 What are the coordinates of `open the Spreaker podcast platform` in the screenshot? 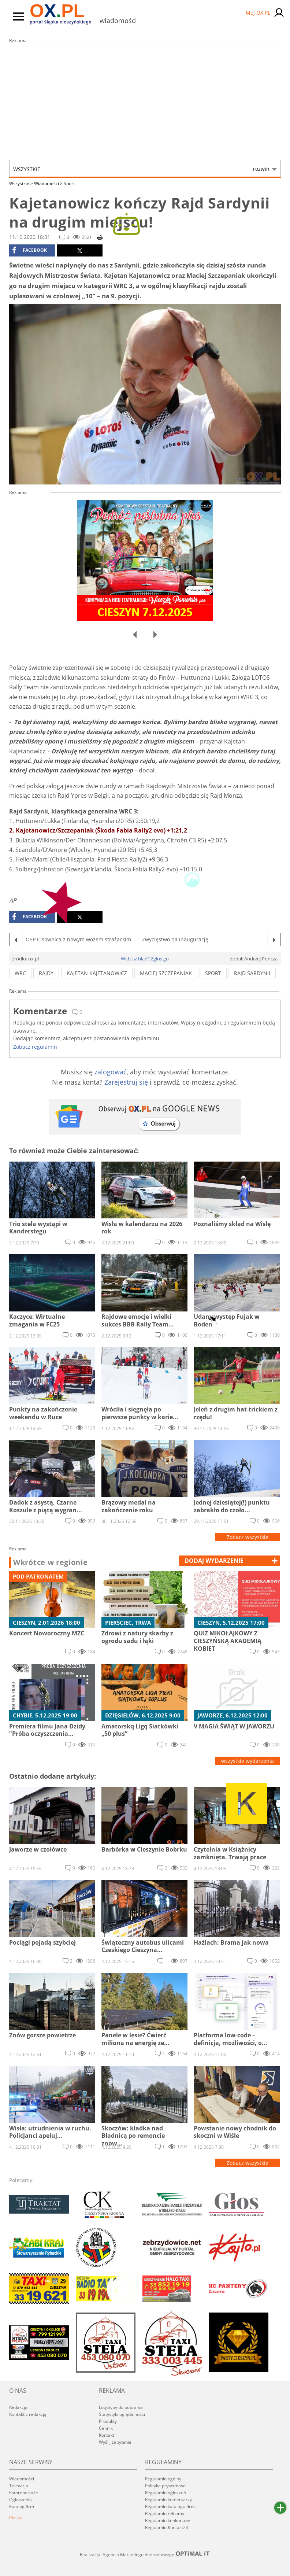 It's located at (62, 903).